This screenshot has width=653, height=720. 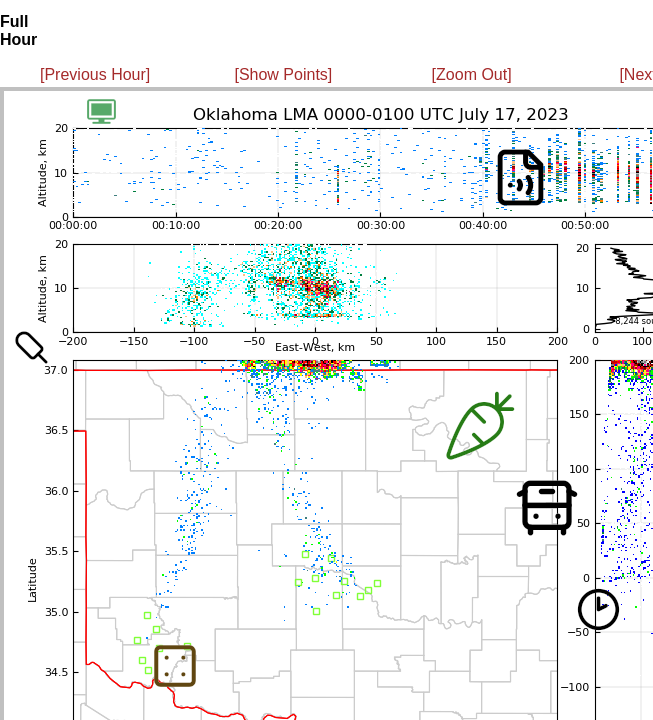 What do you see at coordinates (101, 111) in the screenshot?
I see `access TV or video streaming options` at bounding box center [101, 111].